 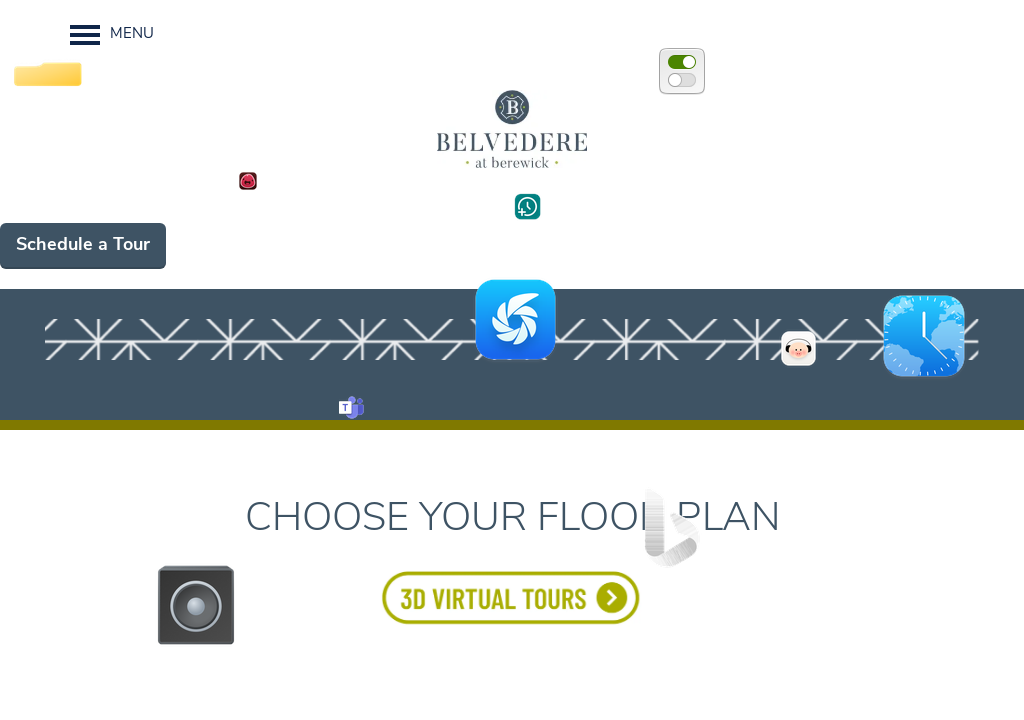 What do you see at coordinates (351, 407) in the screenshot?
I see `open microsoft teams` at bounding box center [351, 407].